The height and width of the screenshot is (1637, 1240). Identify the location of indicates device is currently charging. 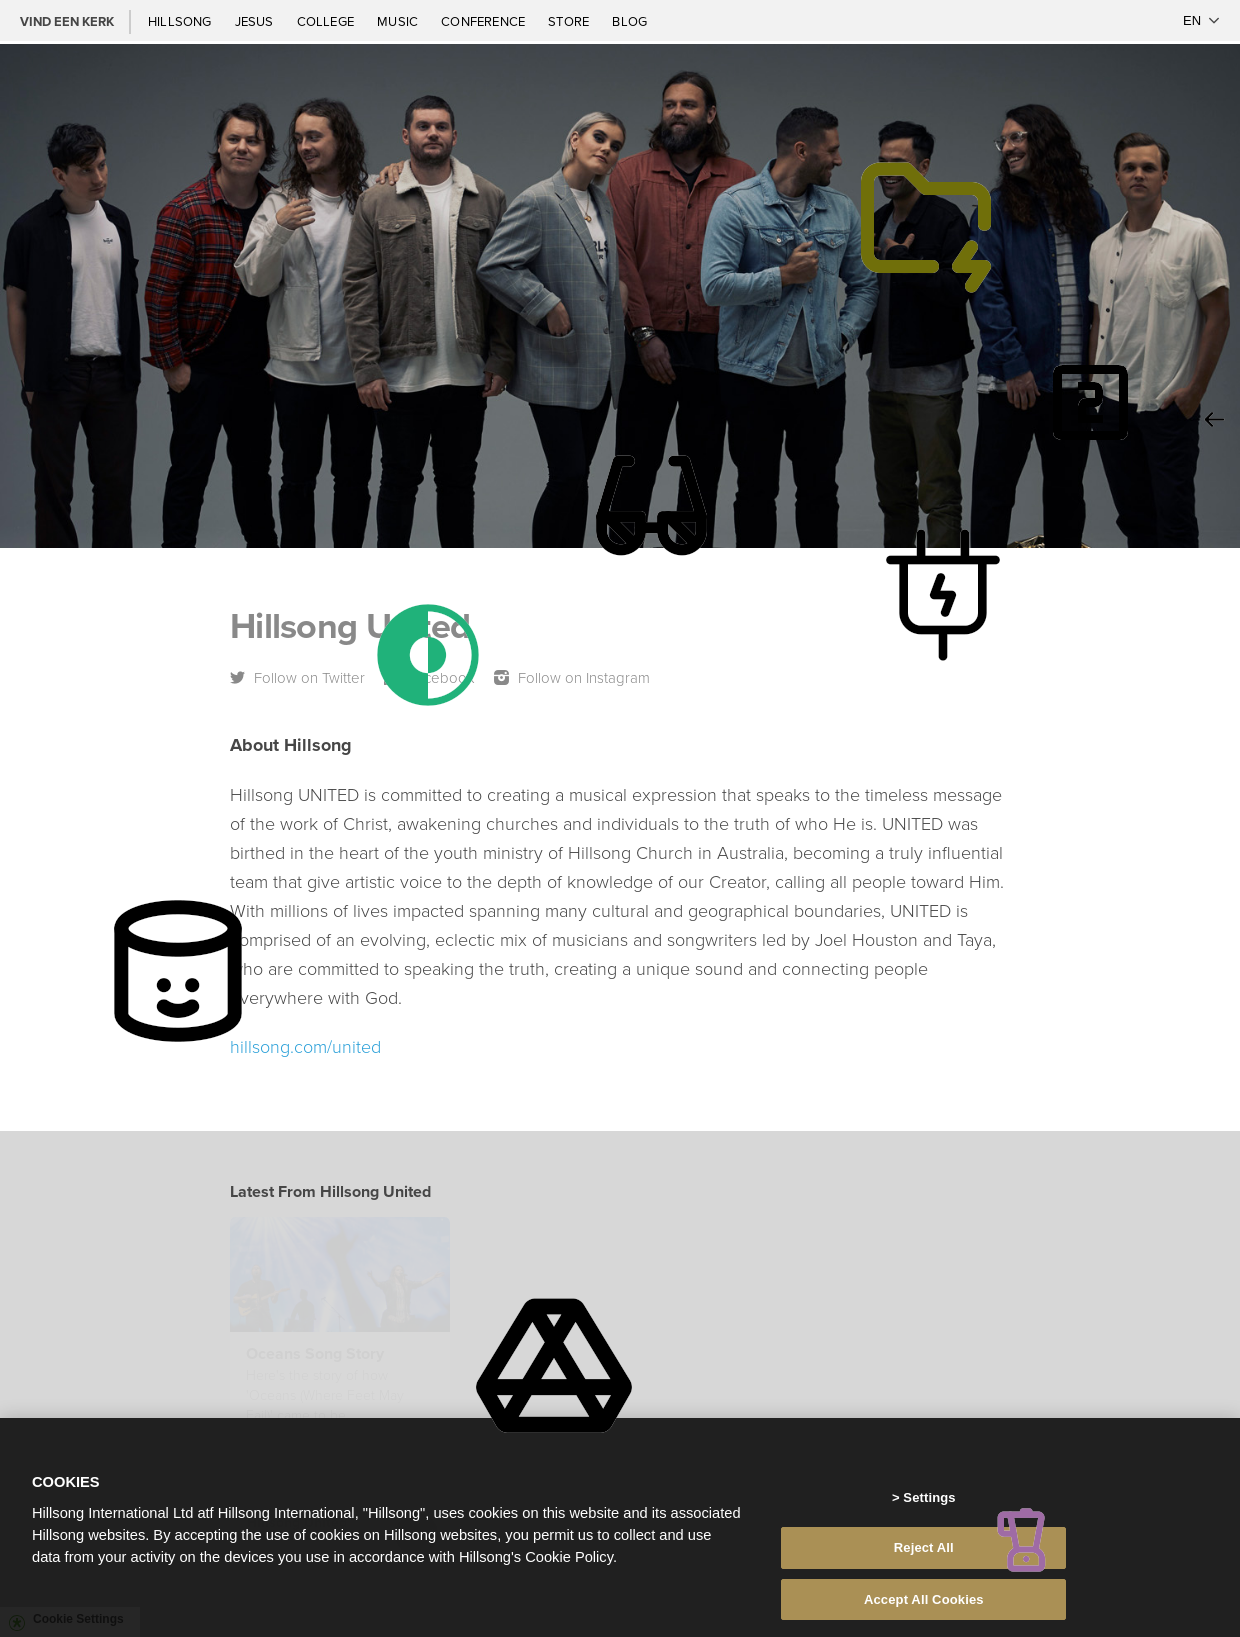
(943, 595).